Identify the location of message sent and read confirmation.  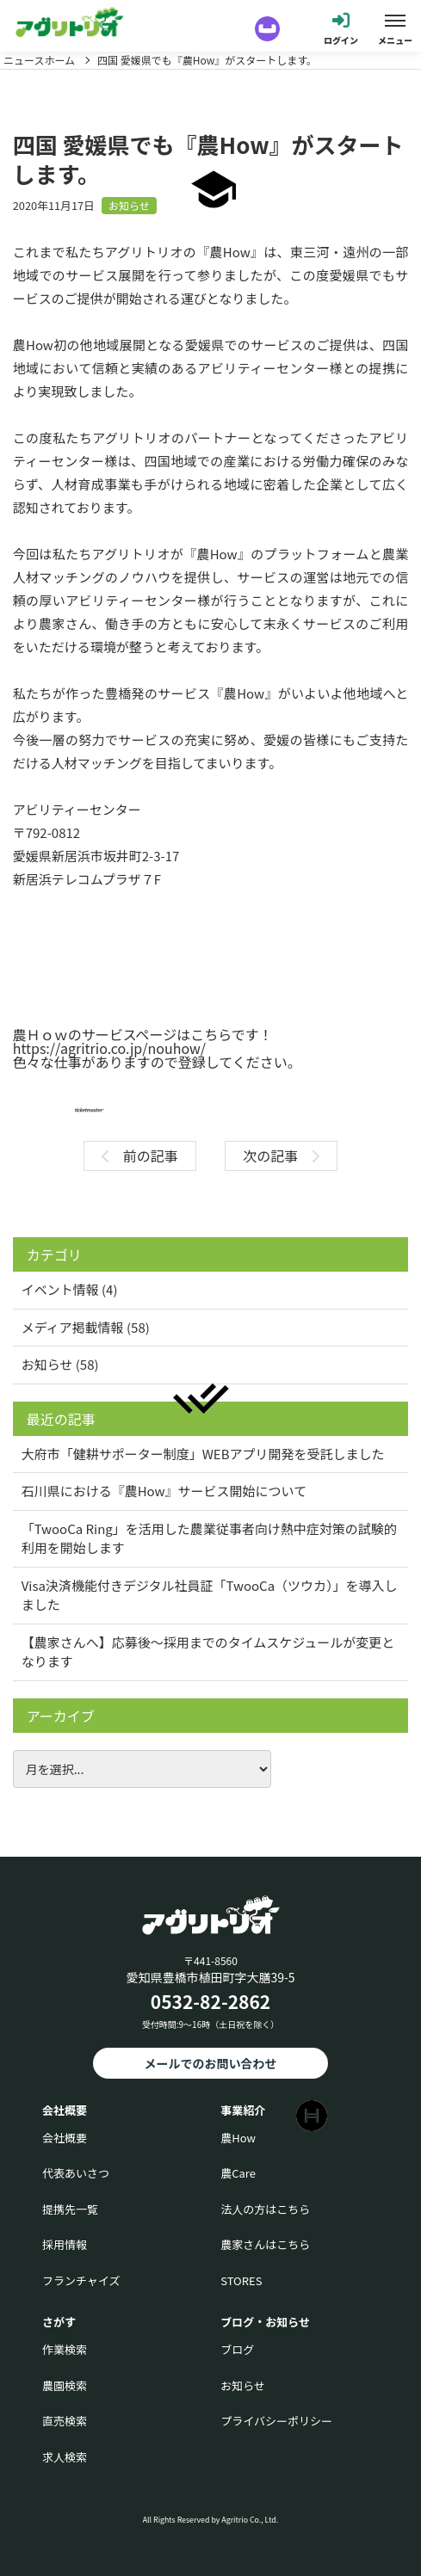
(201, 1398).